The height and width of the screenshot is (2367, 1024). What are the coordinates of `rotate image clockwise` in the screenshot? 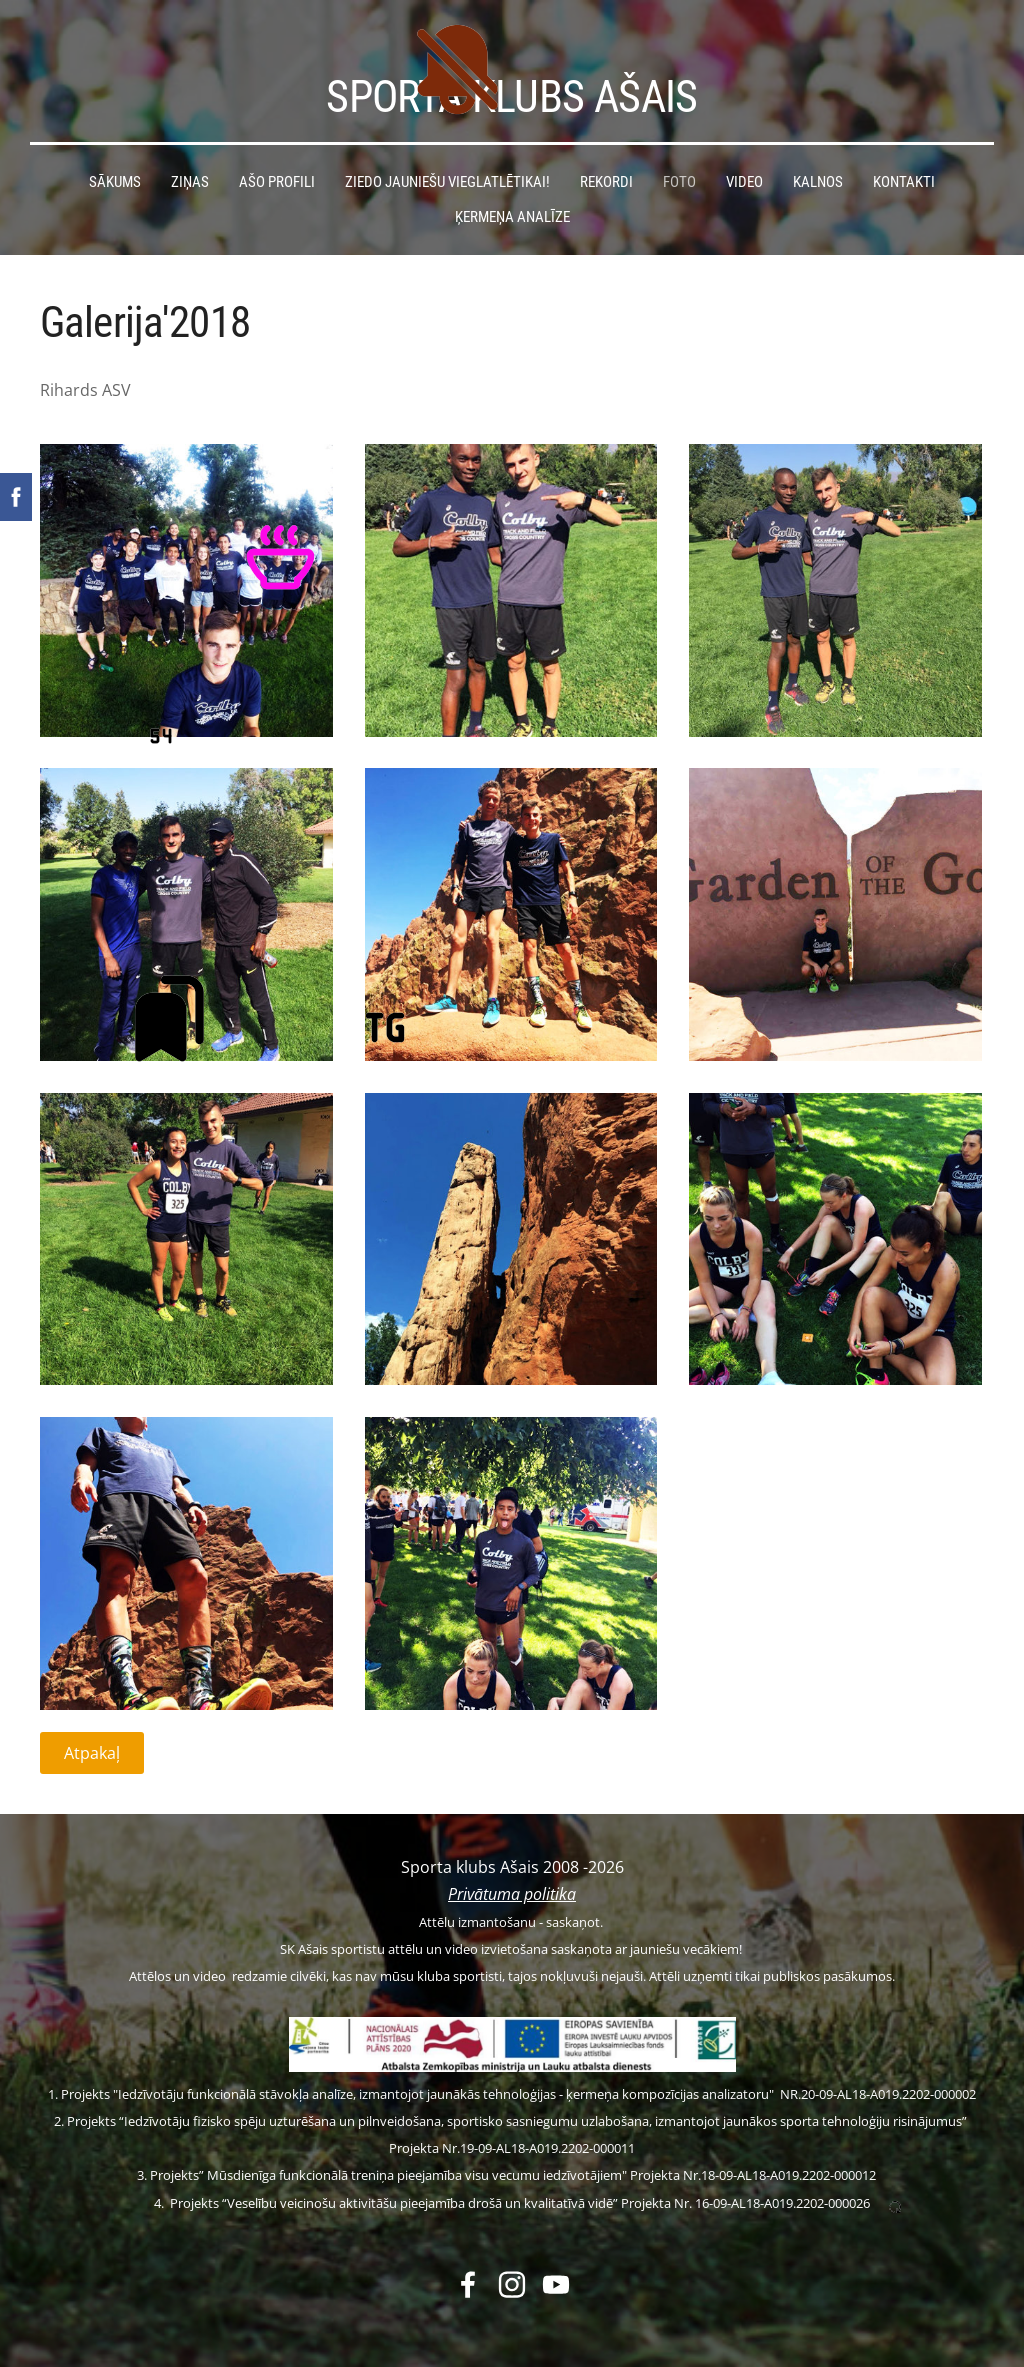 It's located at (895, 2207).